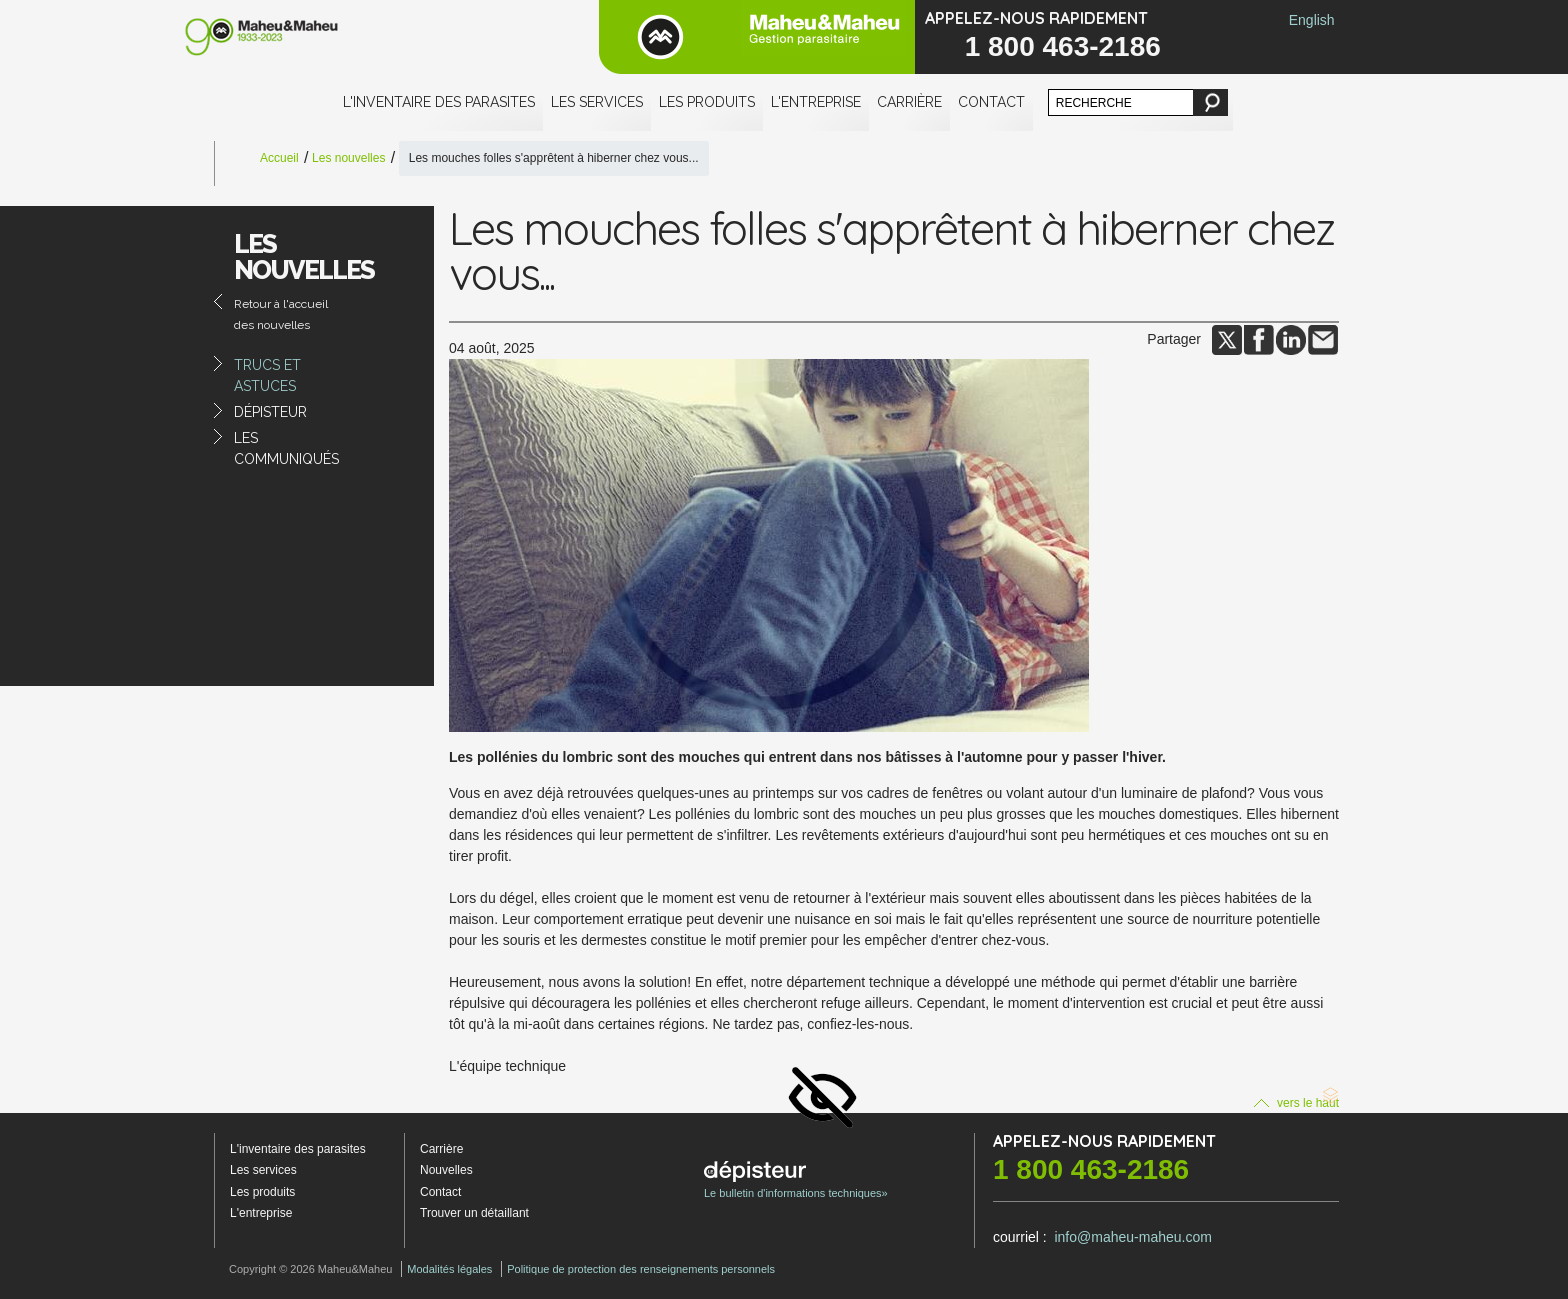 The width and height of the screenshot is (1568, 1299). What do you see at coordinates (1330, 1095) in the screenshot?
I see `view layers or stacked content` at bounding box center [1330, 1095].